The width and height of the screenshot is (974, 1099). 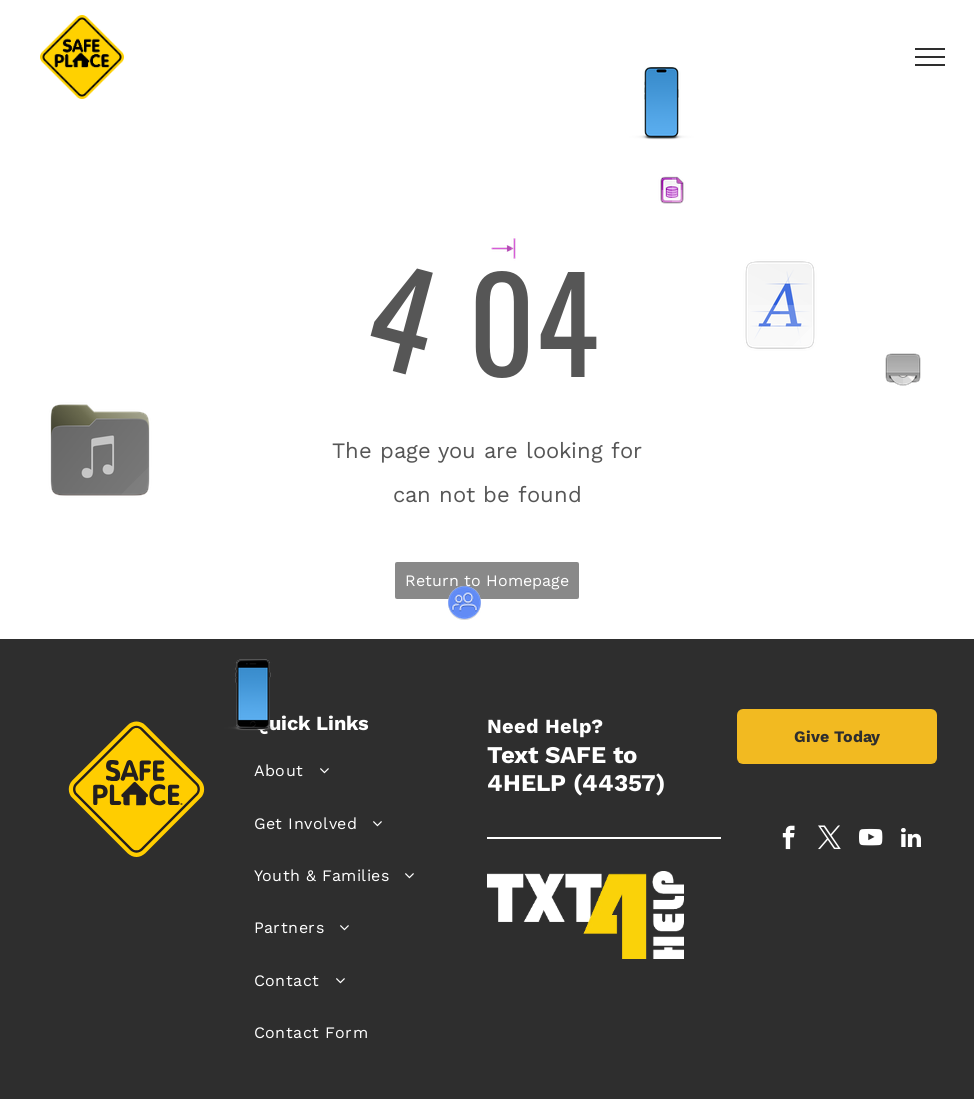 What do you see at coordinates (253, 695) in the screenshot?
I see `iPhone 7 device icon for system identification` at bounding box center [253, 695].